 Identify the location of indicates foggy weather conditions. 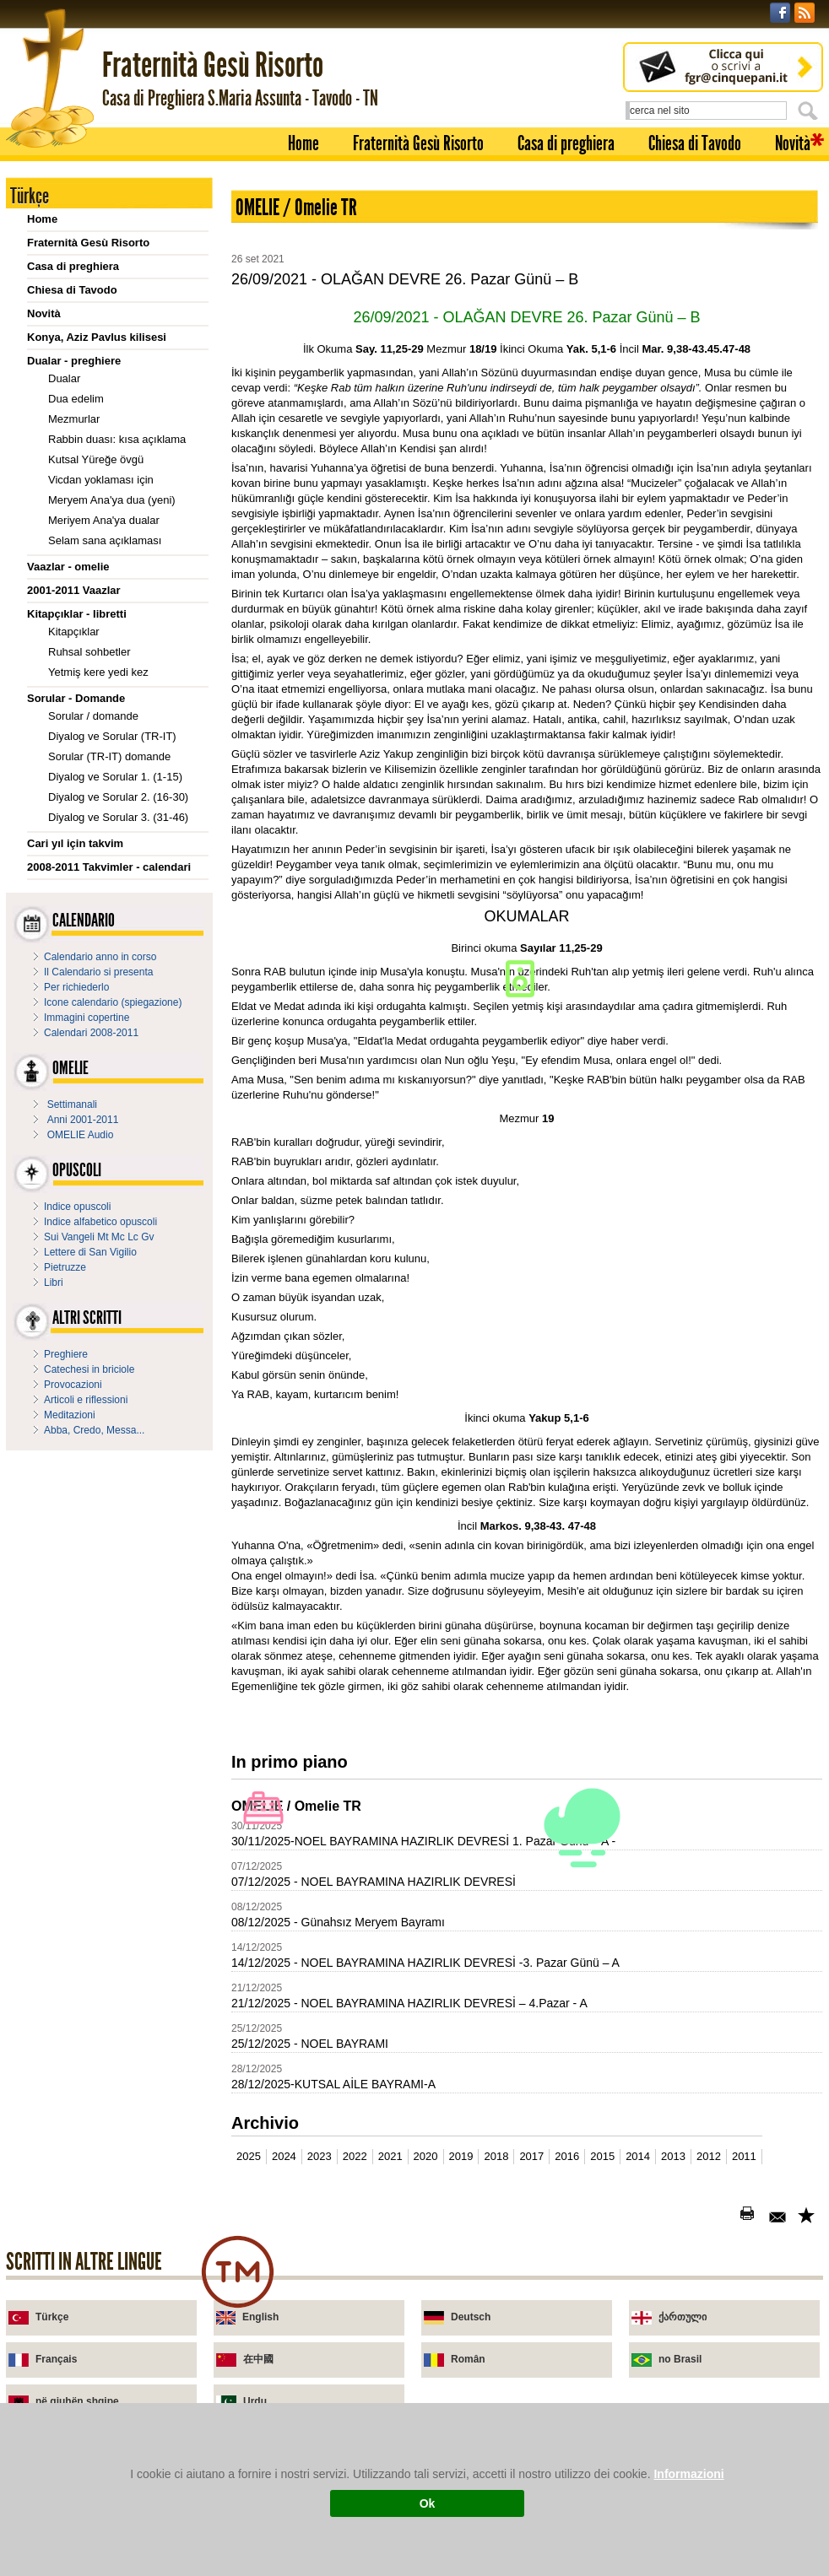
(582, 1826).